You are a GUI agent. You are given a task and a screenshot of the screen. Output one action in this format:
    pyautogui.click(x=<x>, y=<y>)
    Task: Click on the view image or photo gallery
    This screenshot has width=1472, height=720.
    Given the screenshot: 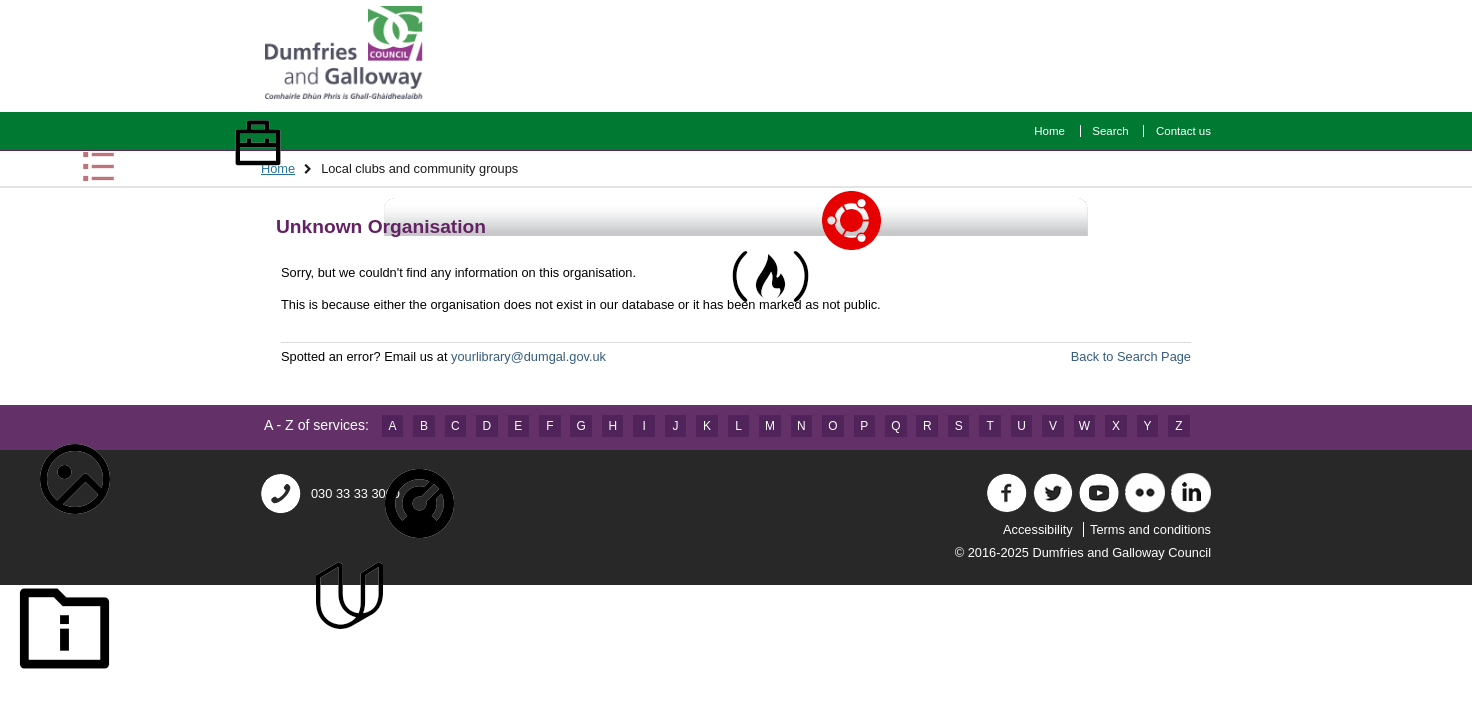 What is the action you would take?
    pyautogui.click(x=75, y=479)
    